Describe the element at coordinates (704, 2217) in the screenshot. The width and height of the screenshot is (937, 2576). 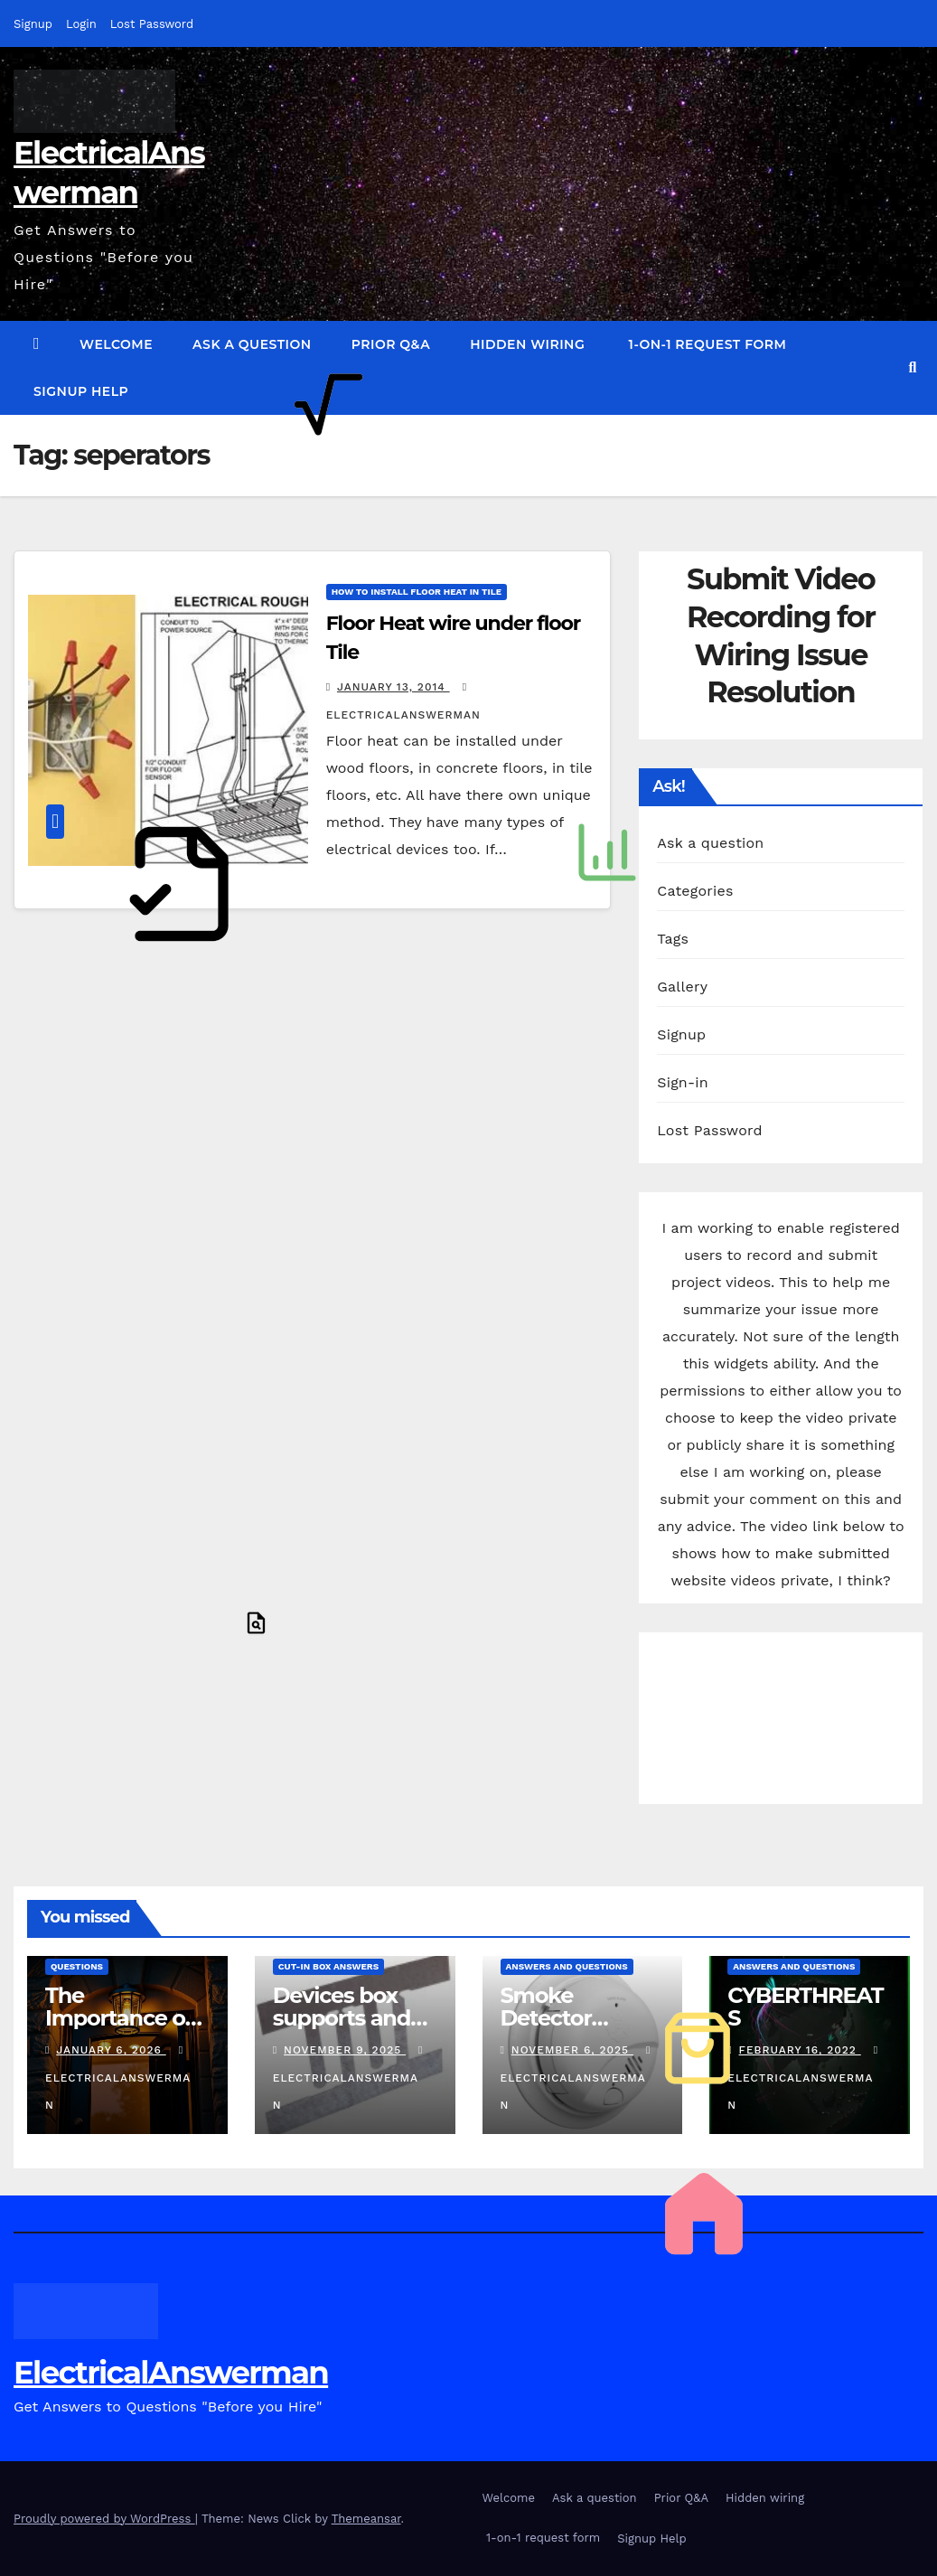
I see `go to home screen` at that location.